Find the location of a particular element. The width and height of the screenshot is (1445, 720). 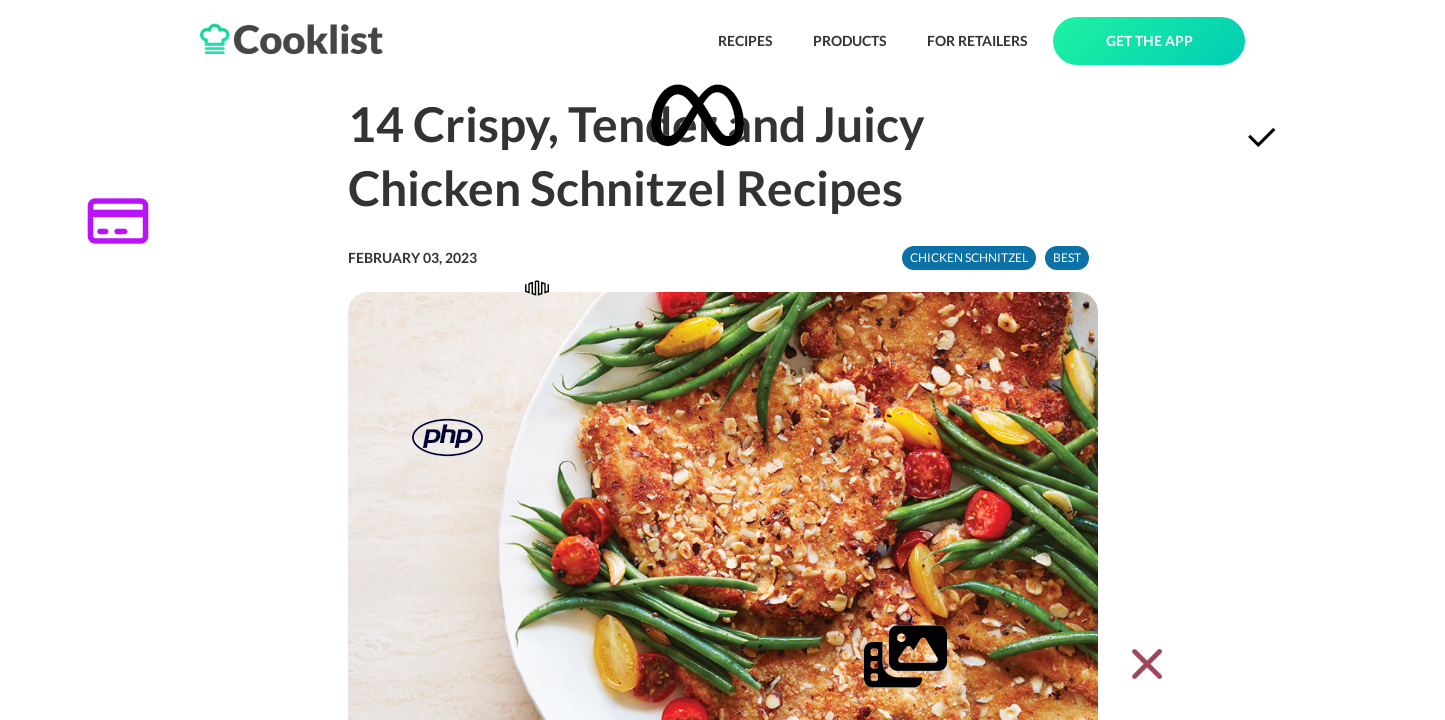

meta company logo is located at coordinates (697, 115).